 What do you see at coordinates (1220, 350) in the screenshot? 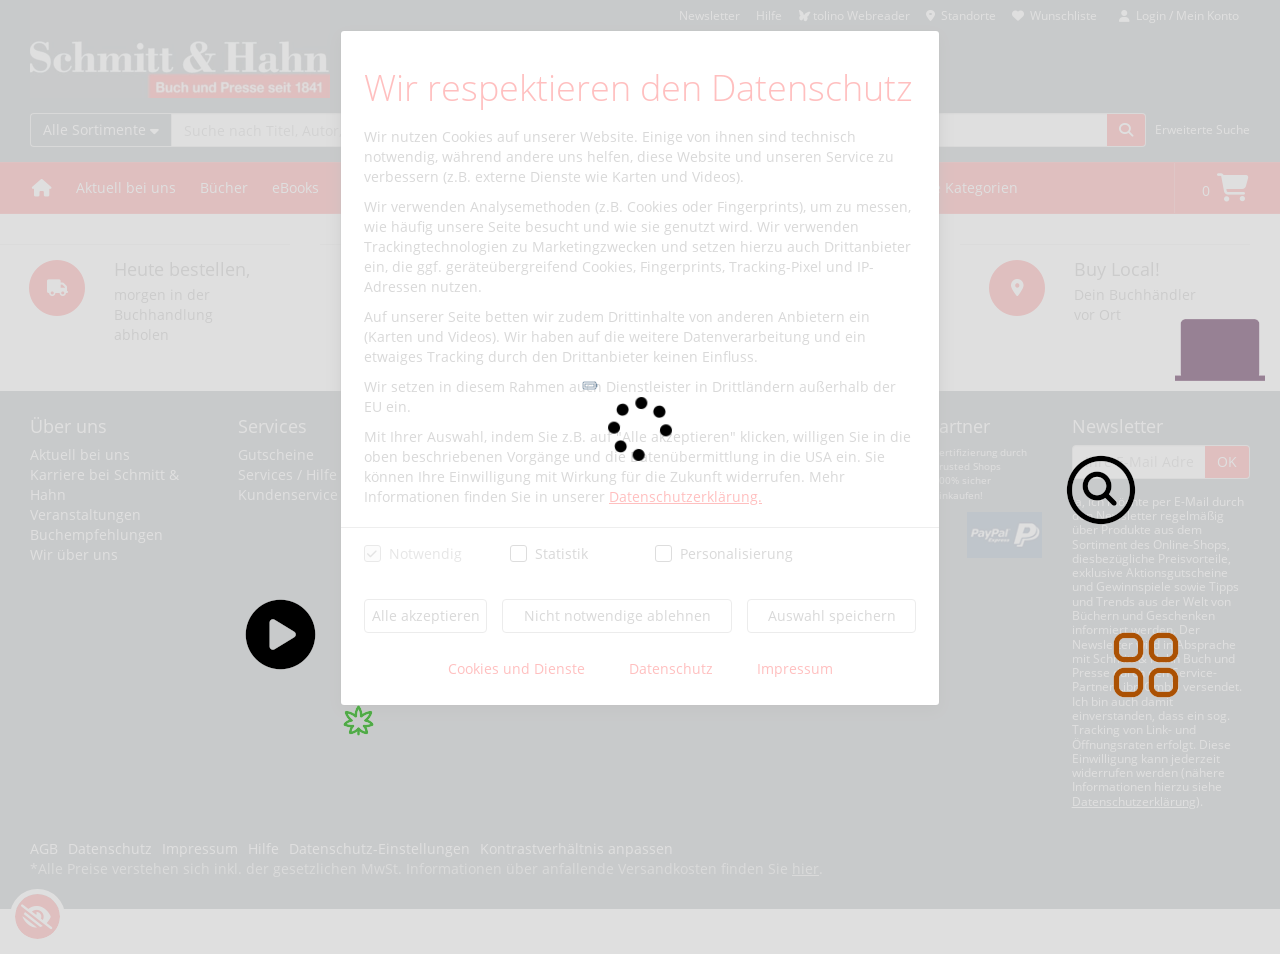
I see `switch to desktop view` at bounding box center [1220, 350].